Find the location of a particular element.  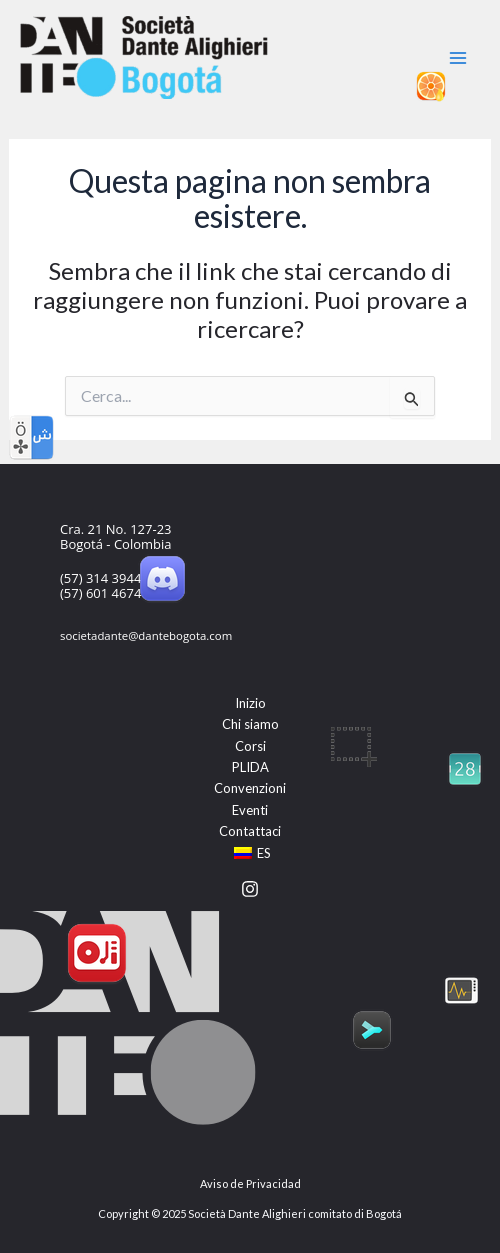

open the gnome characters app is located at coordinates (31, 437).